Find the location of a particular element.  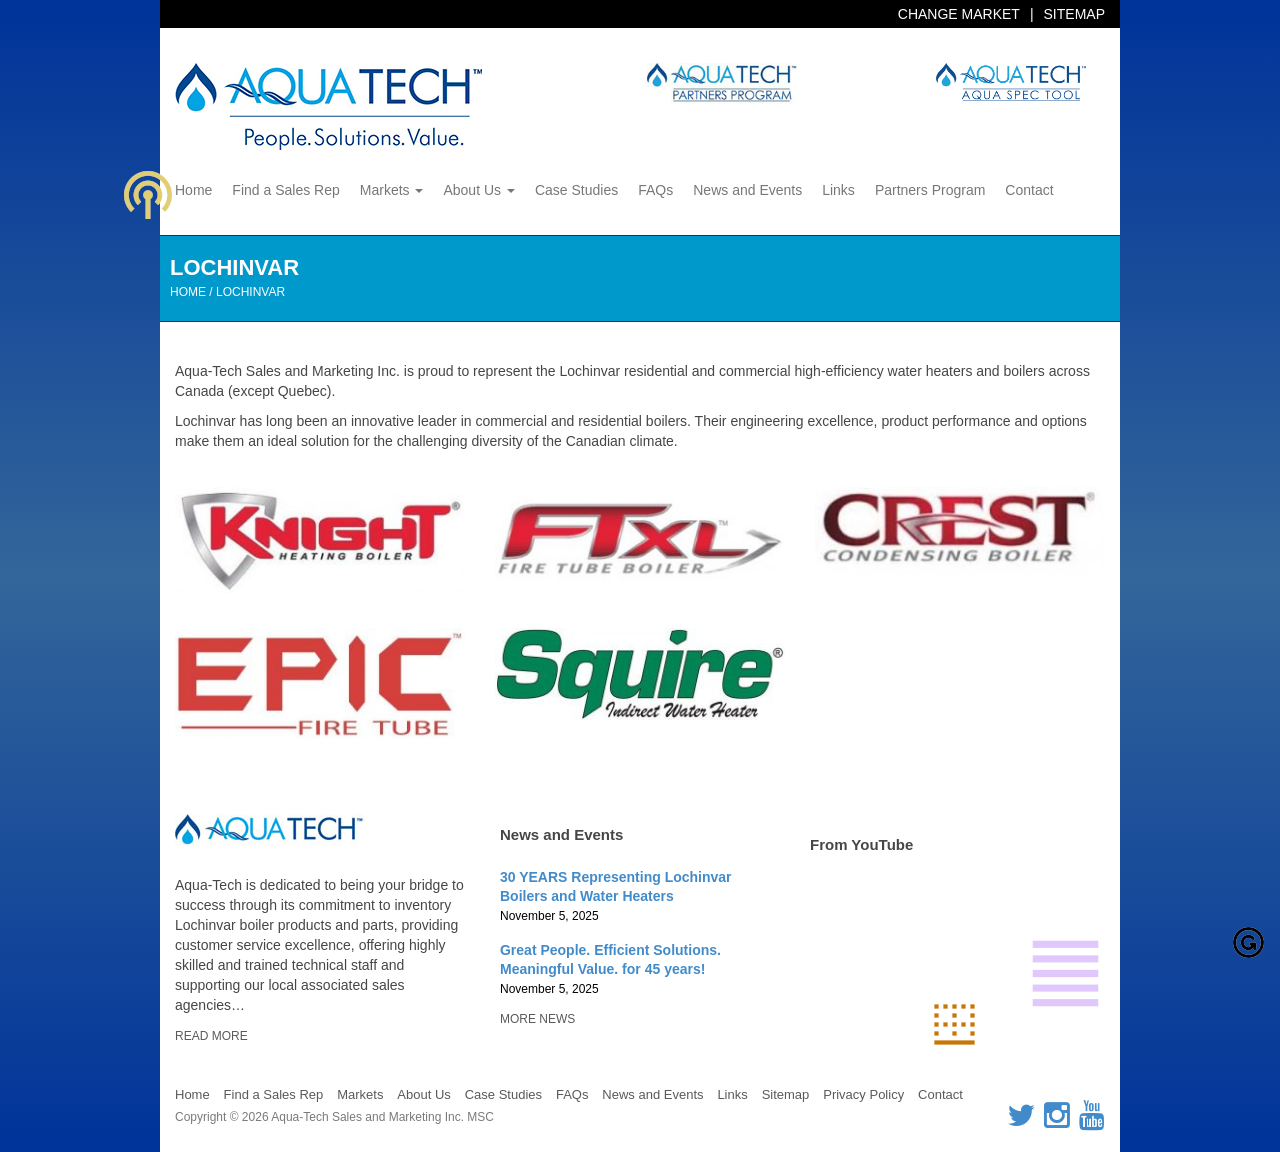

visit gumroad profile or store is located at coordinates (1248, 942).